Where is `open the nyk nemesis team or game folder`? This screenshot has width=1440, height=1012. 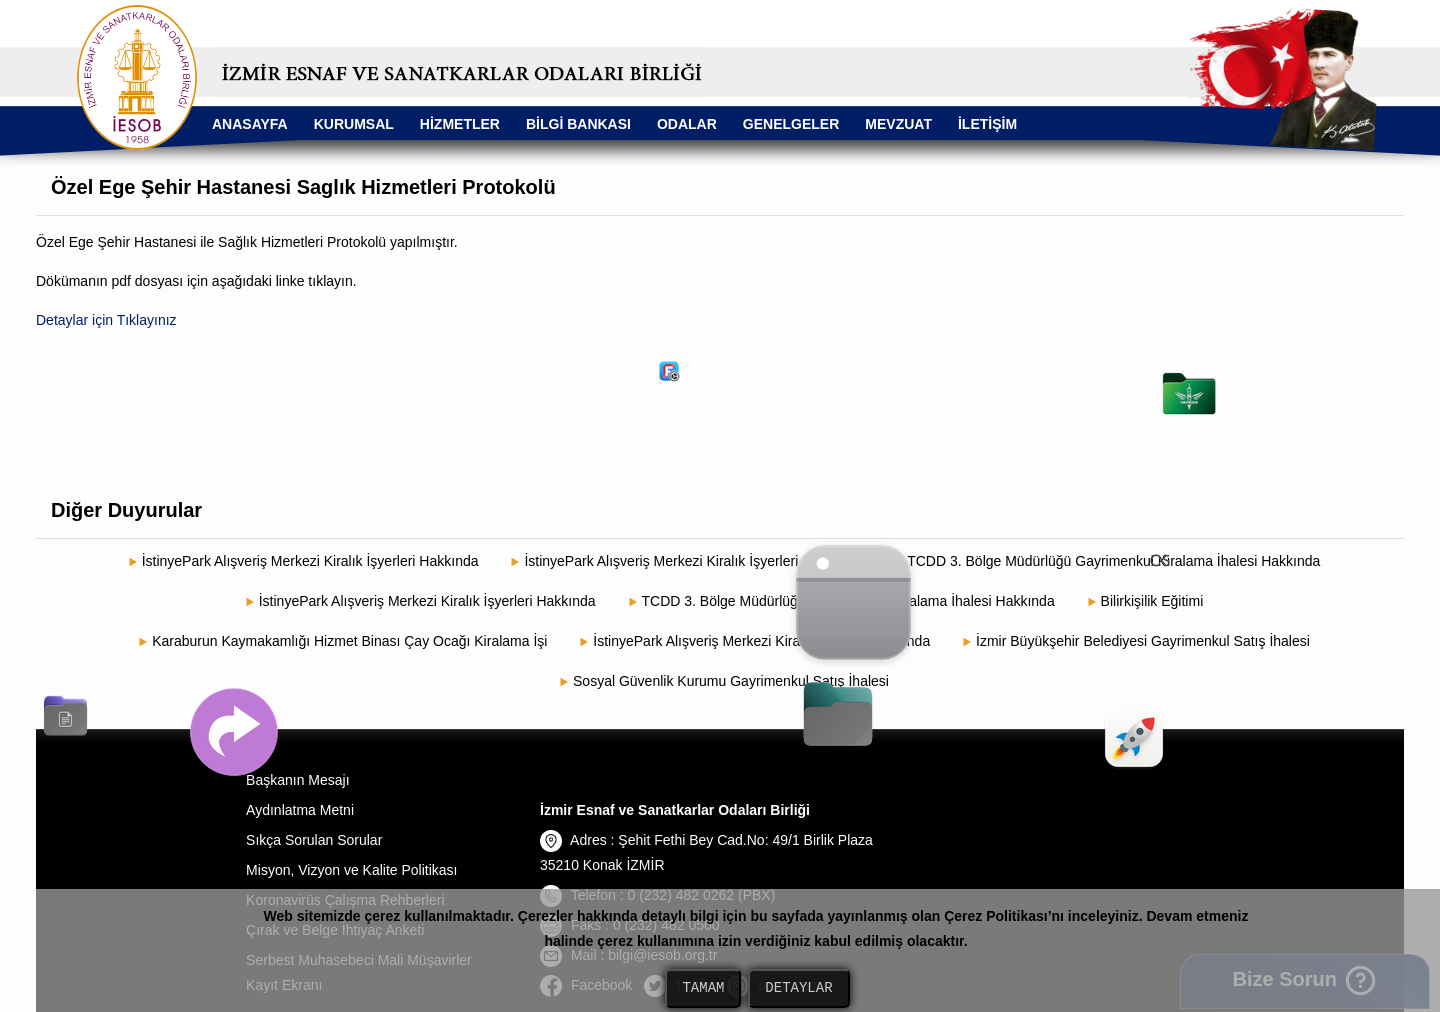 open the nyk nemesis team or game folder is located at coordinates (1189, 395).